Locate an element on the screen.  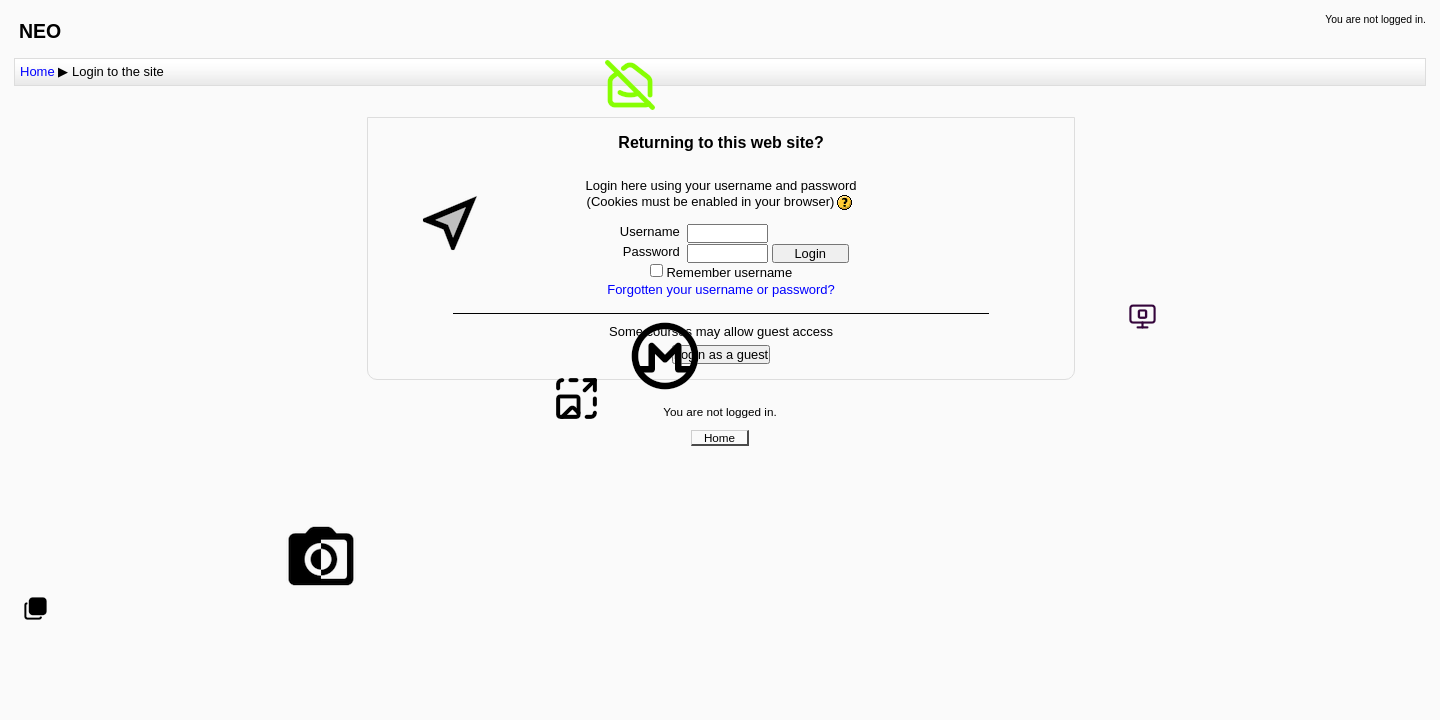
view multiple items or collections is located at coordinates (35, 608).